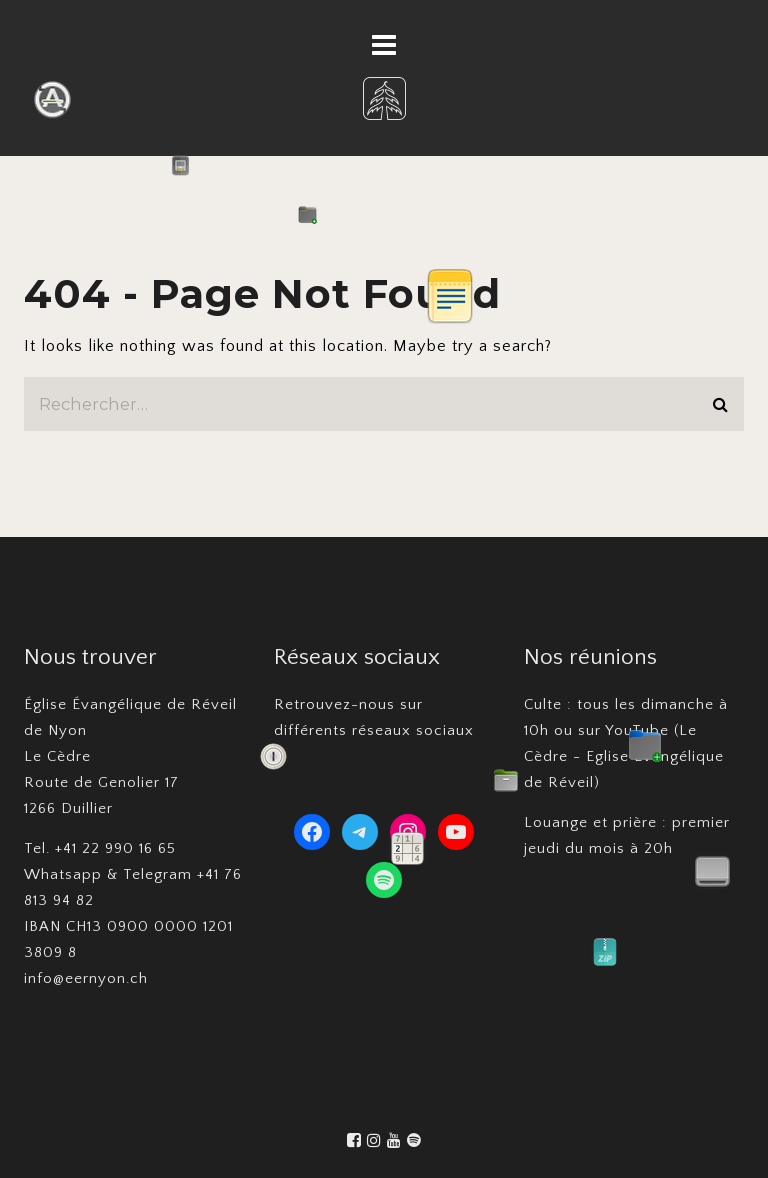 The height and width of the screenshot is (1178, 768). What do you see at coordinates (450, 296) in the screenshot?
I see `open the notes application` at bounding box center [450, 296].